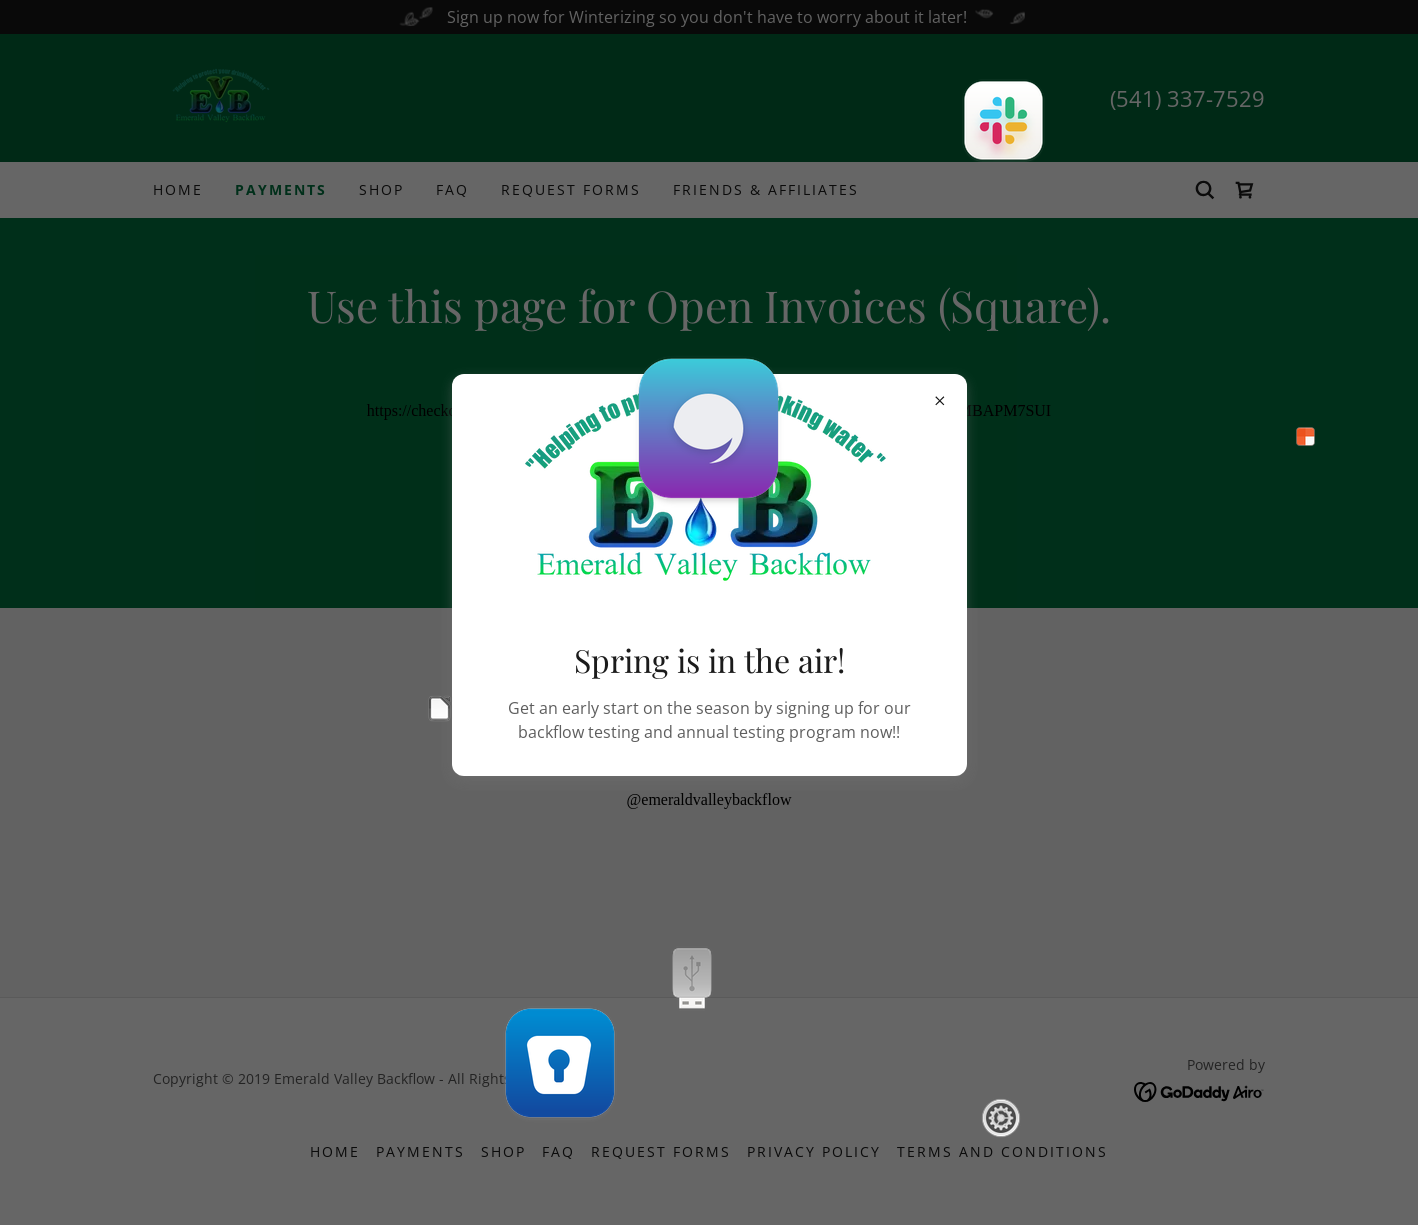 The image size is (1418, 1225). Describe the element at coordinates (1305, 436) in the screenshot. I see `switch to the bottom-right workspace` at that location.